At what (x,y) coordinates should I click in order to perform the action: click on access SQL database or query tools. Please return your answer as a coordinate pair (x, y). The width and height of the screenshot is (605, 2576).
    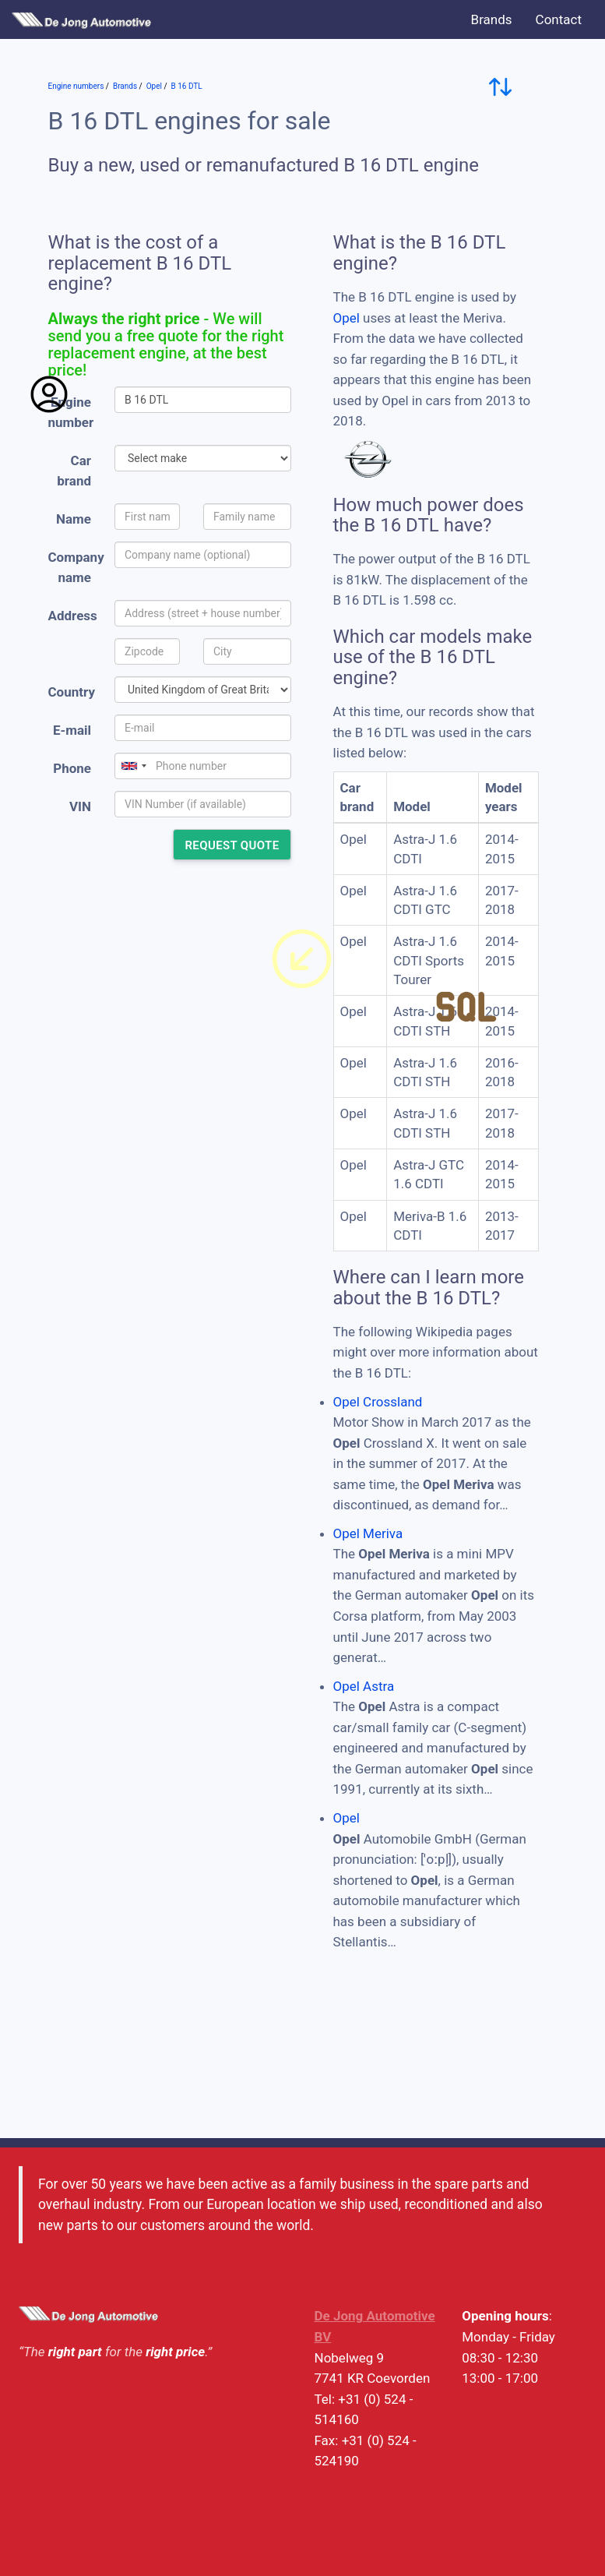
    Looking at the image, I should click on (466, 1007).